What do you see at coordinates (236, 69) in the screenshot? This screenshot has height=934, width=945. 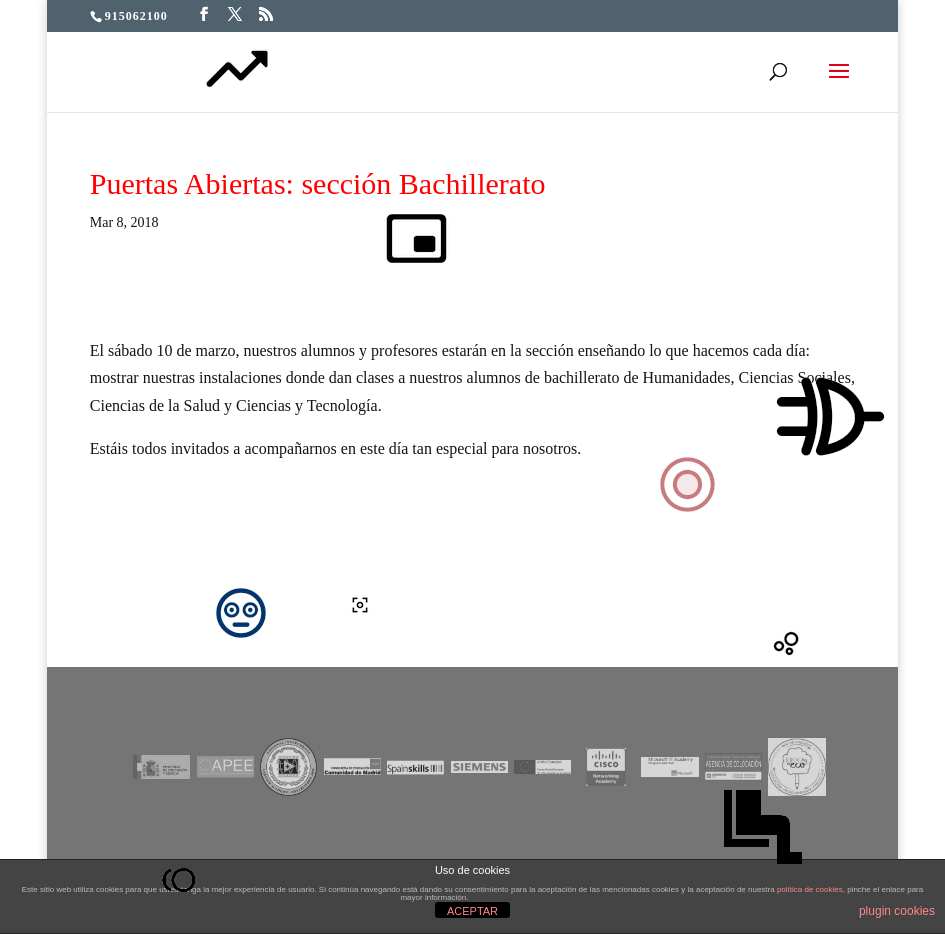 I see `view trending or popular content` at bounding box center [236, 69].